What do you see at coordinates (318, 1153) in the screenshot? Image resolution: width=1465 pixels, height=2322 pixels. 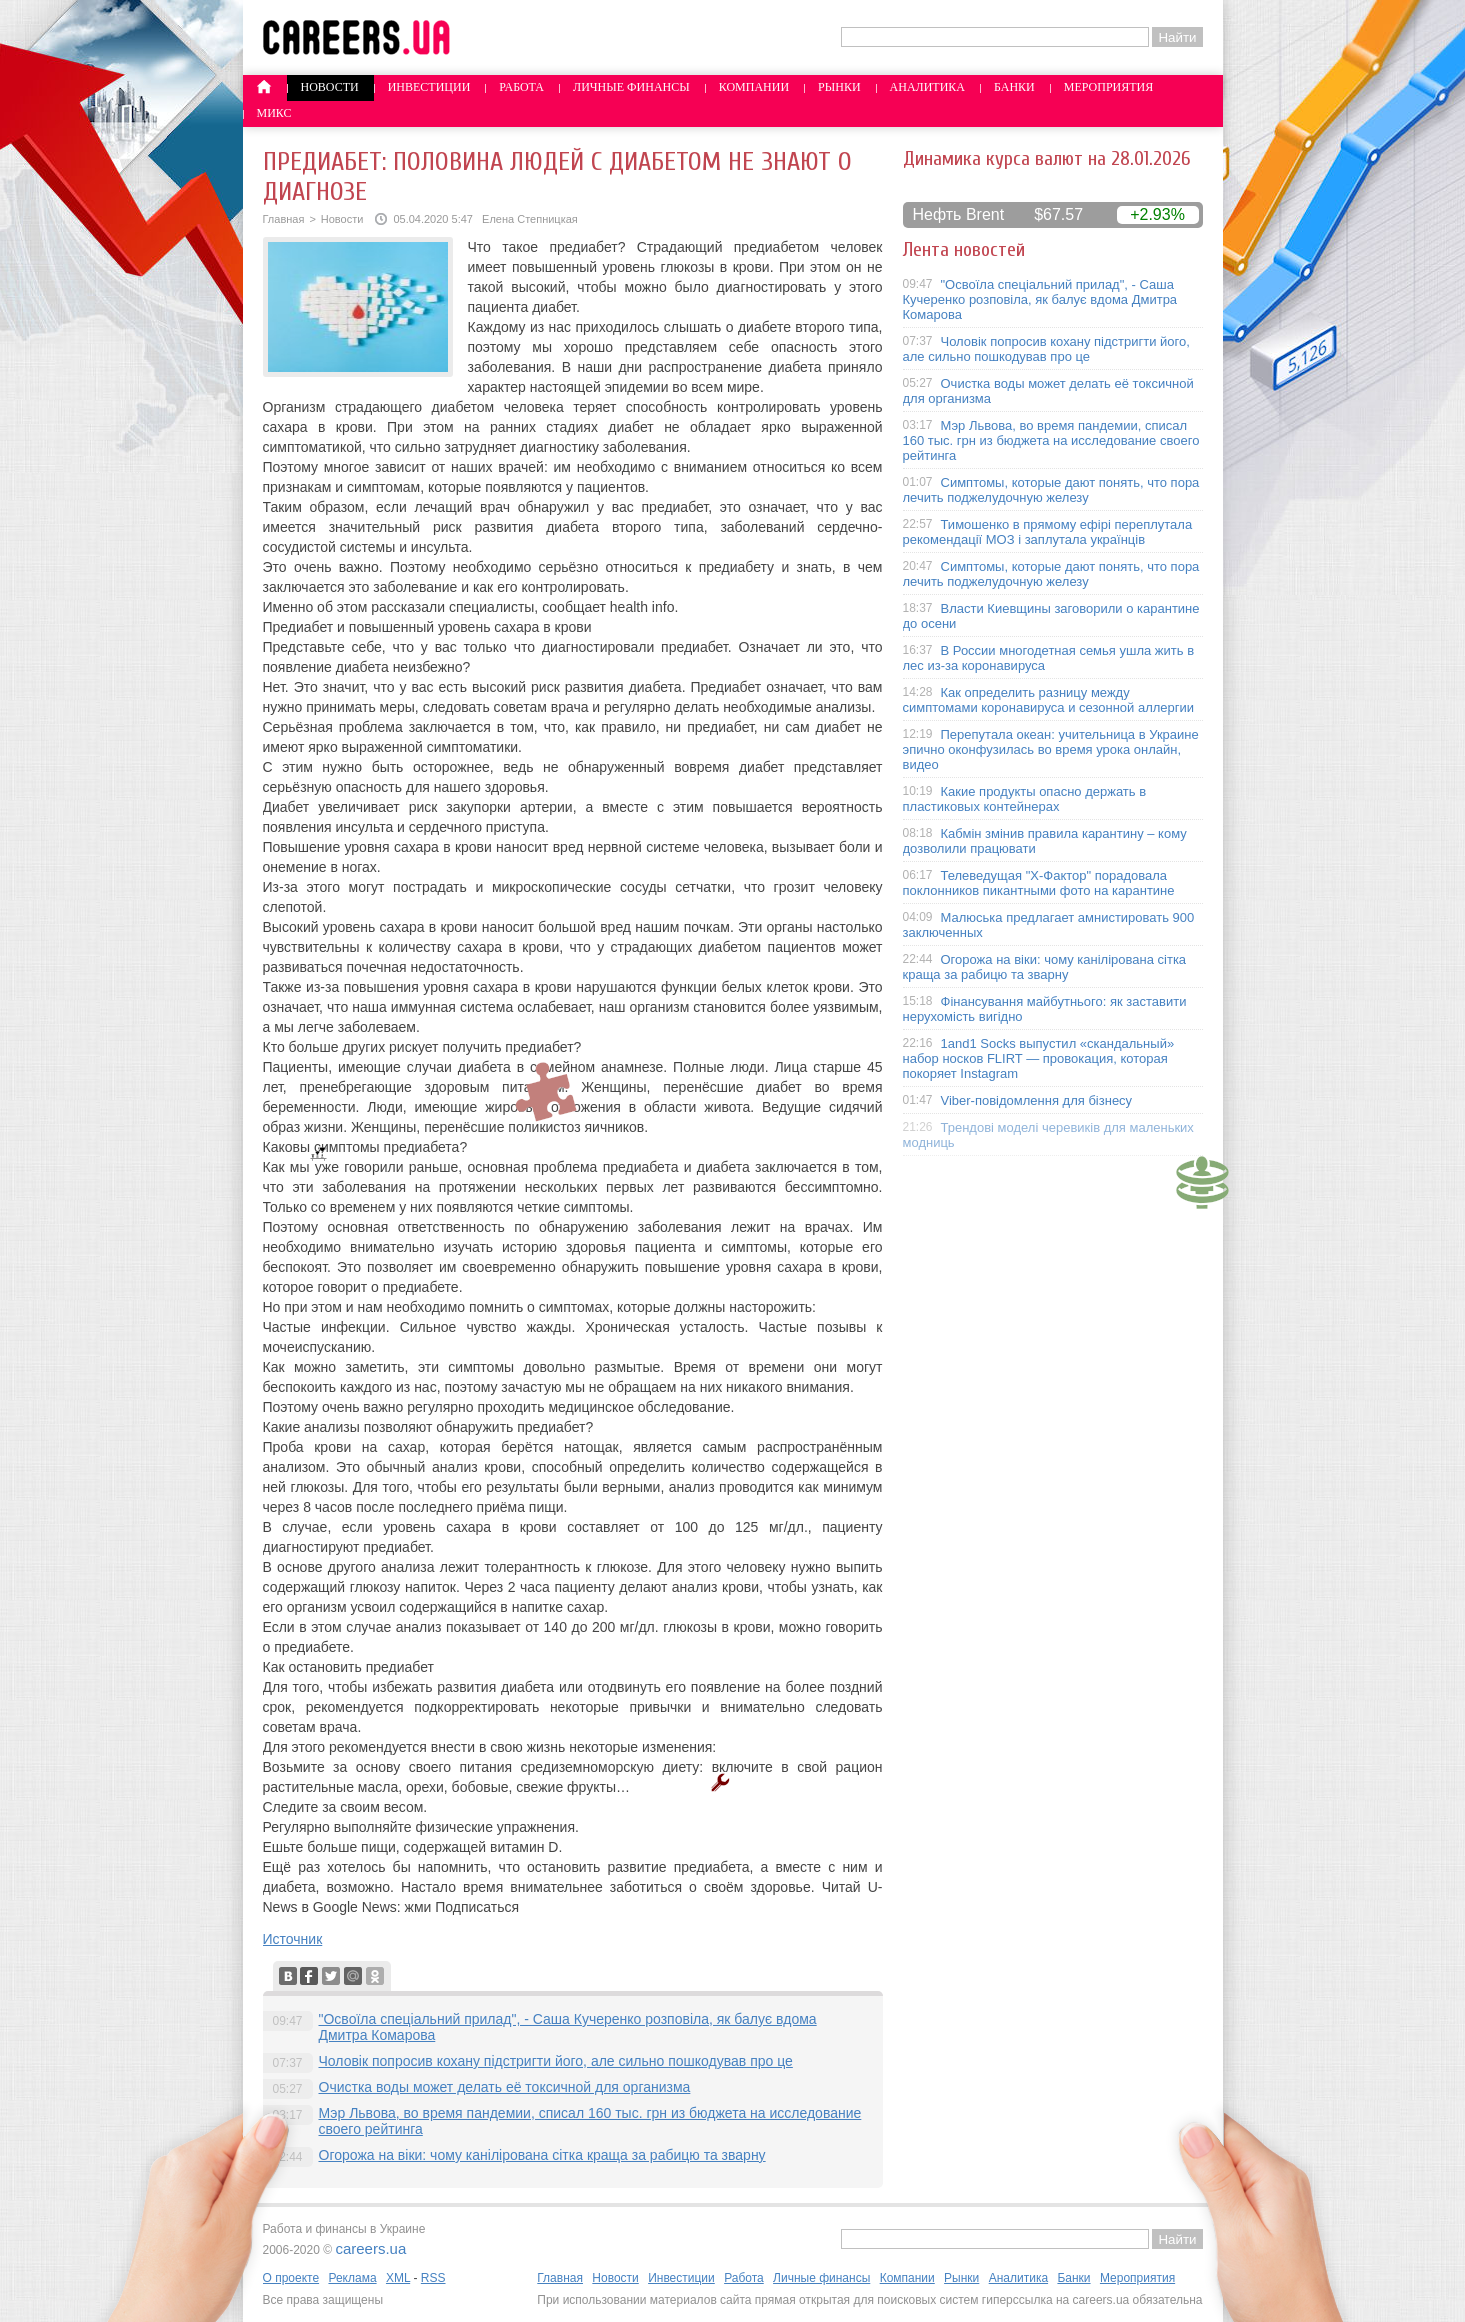 I see `view your achievements and awards` at bounding box center [318, 1153].